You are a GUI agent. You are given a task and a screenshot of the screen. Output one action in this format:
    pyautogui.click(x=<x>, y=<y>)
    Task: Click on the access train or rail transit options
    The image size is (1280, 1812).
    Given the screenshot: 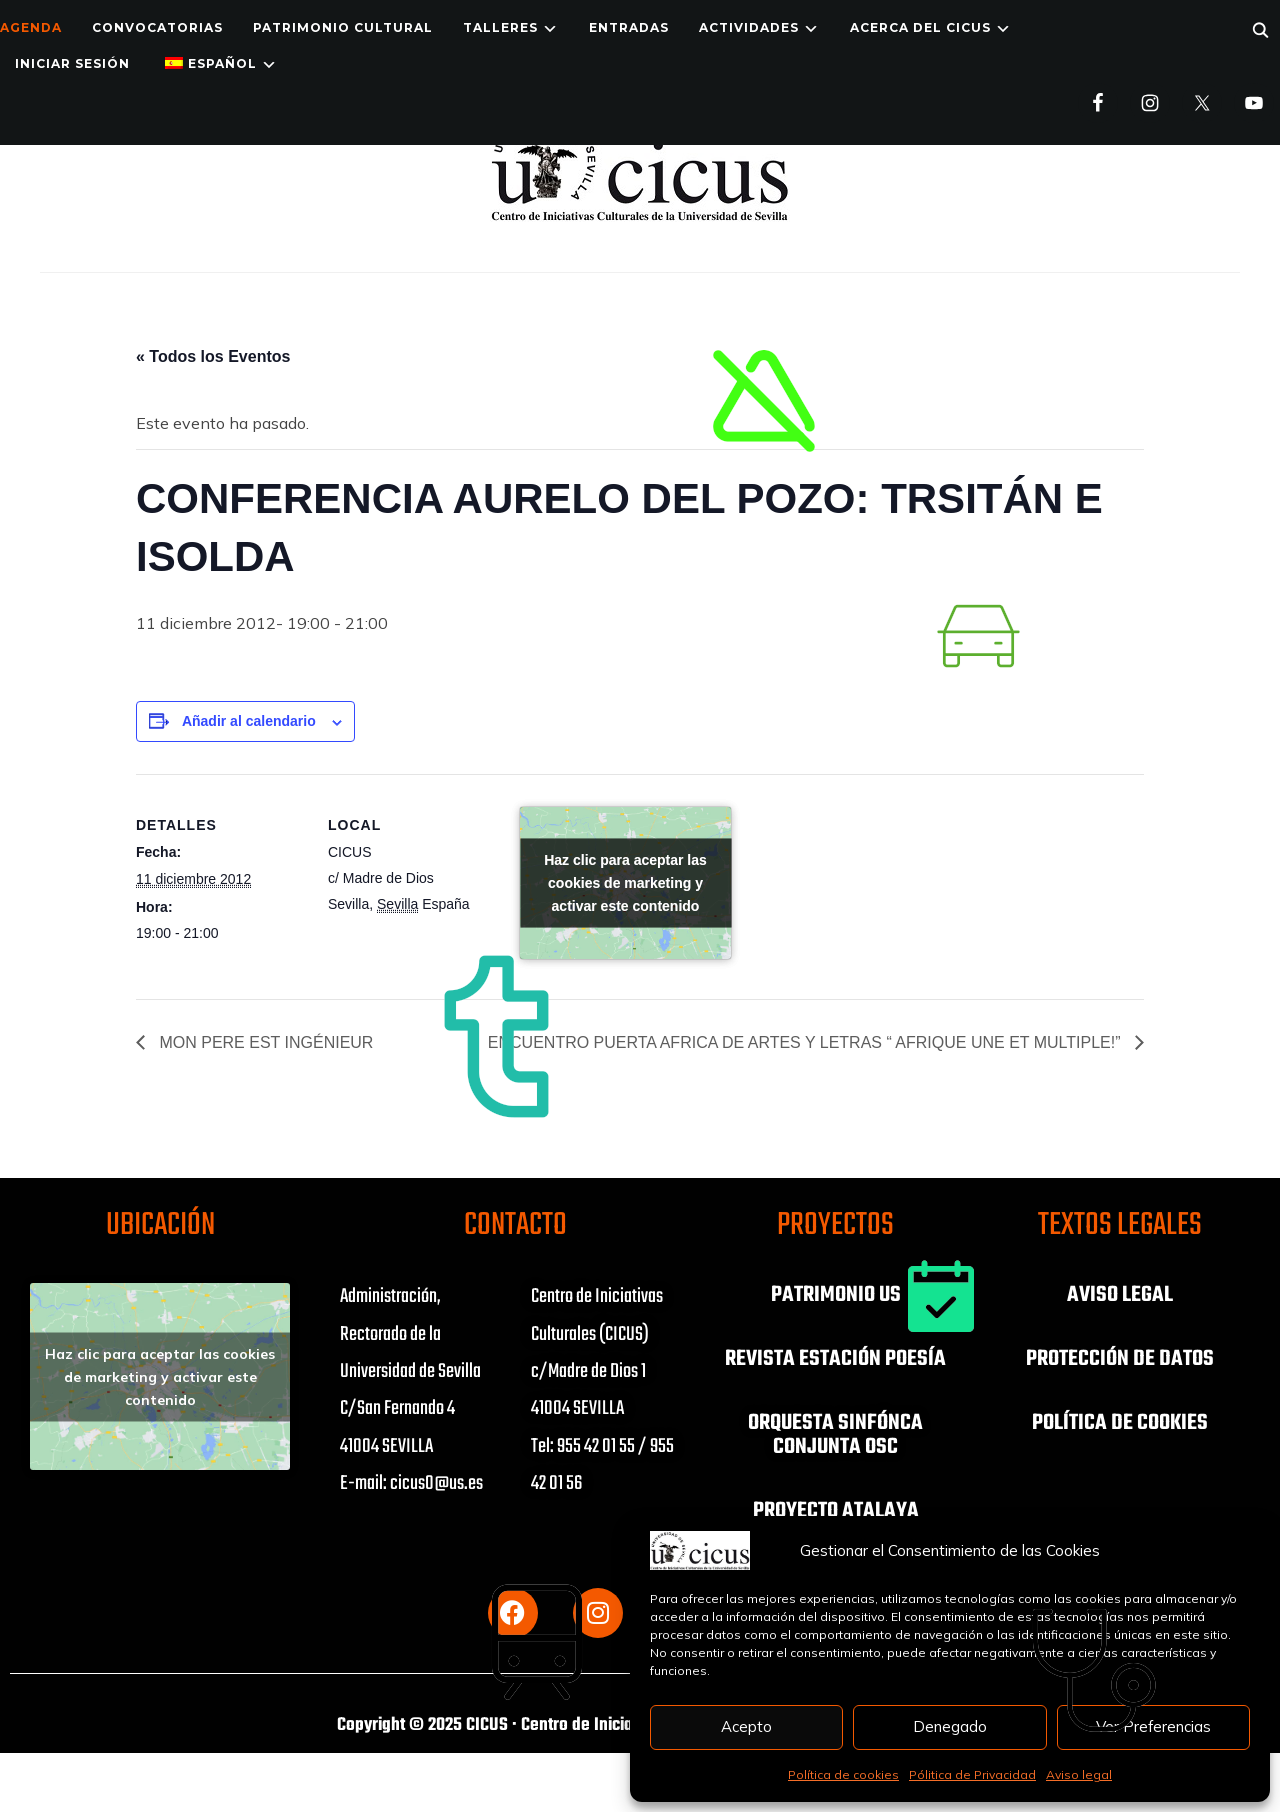 What is the action you would take?
    pyautogui.click(x=537, y=1638)
    